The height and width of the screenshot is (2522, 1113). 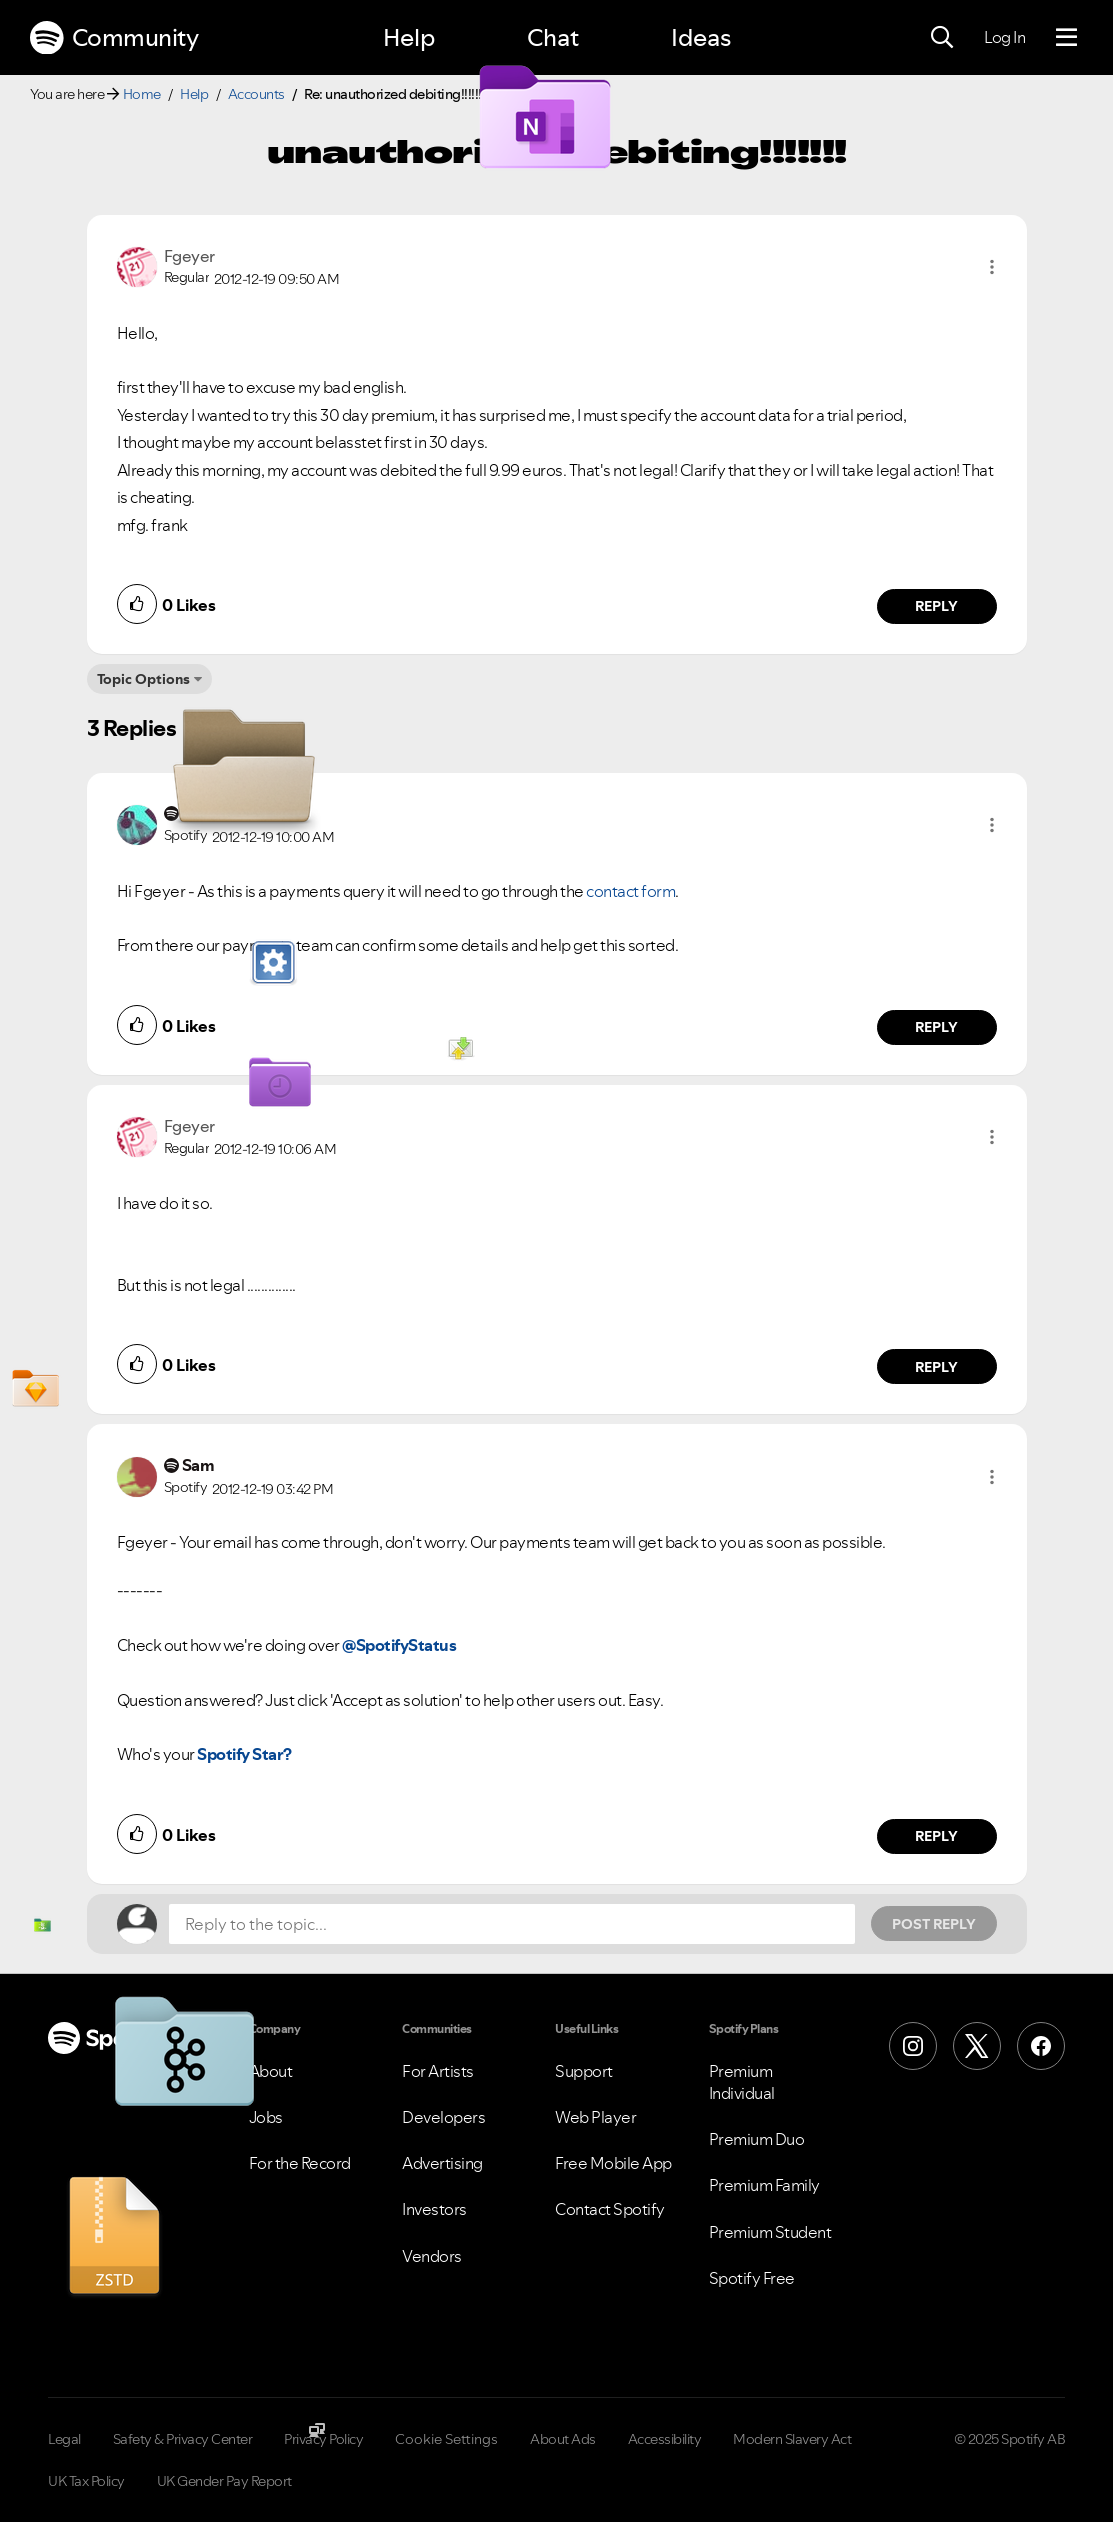 I want to click on open folder containing Microsoft OneNote files, so click(x=544, y=120).